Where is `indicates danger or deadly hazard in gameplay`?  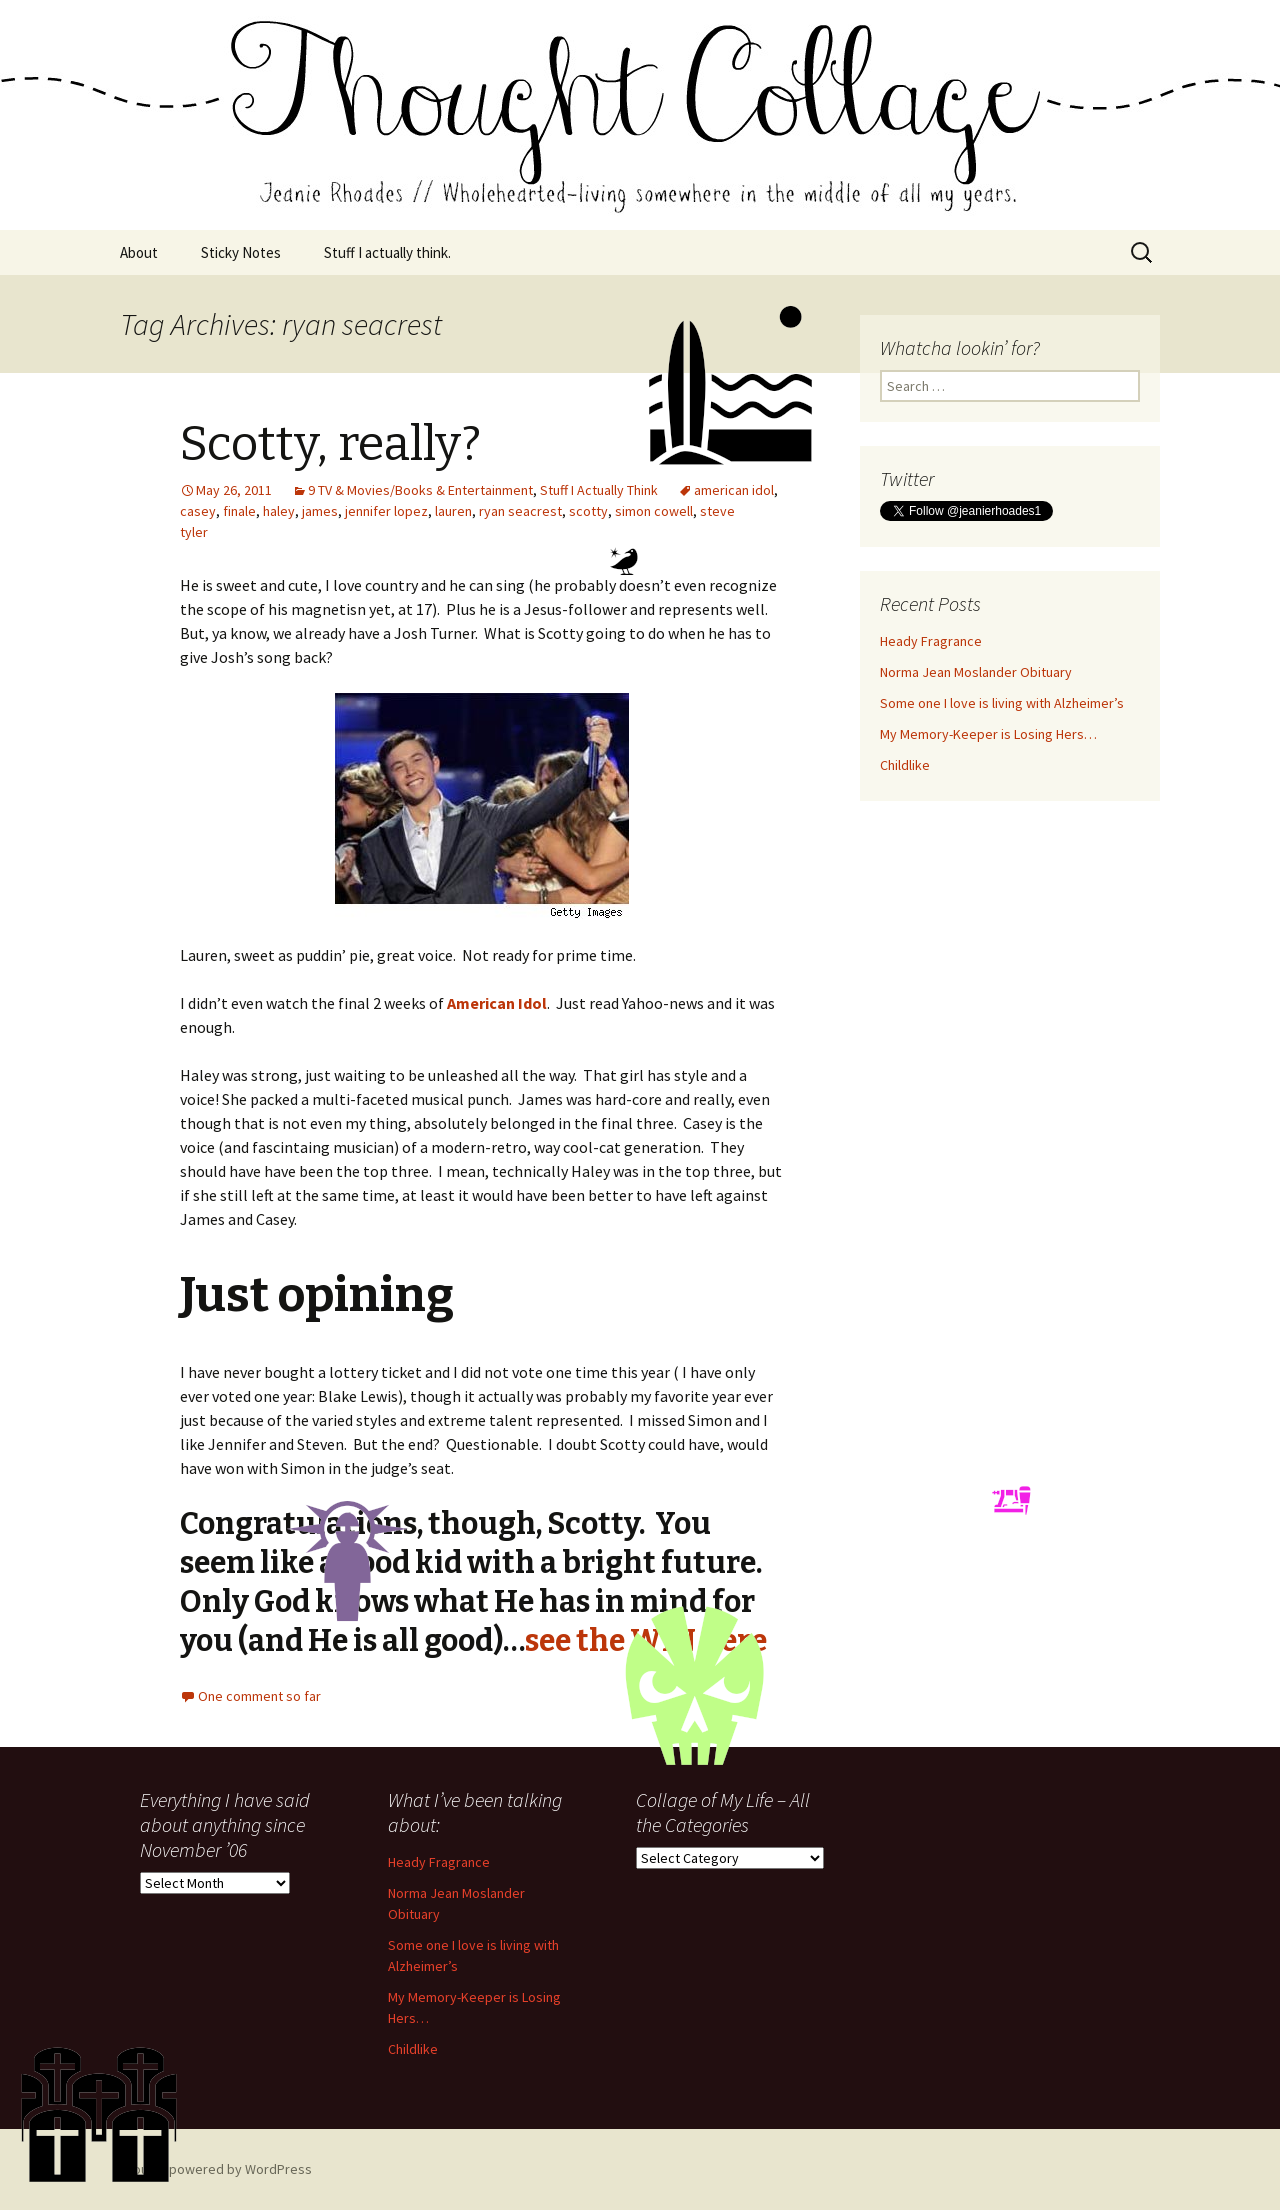
indicates danger or deadly hazard in gameplay is located at coordinates (695, 1684).